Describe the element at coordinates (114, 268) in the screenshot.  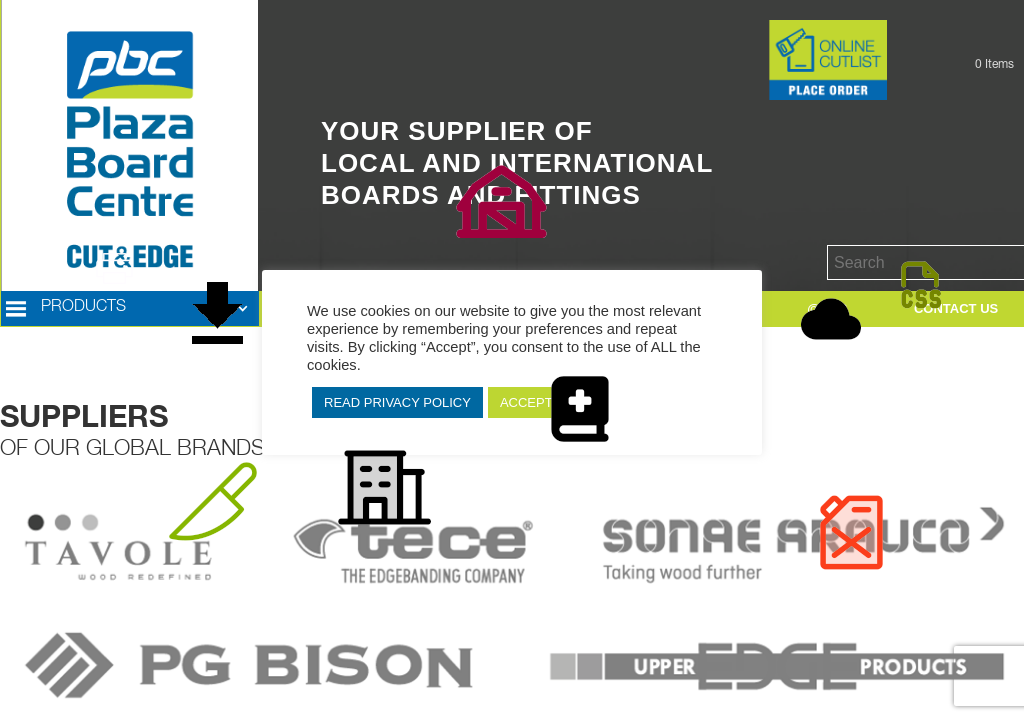
I see `print the current document` at that location.